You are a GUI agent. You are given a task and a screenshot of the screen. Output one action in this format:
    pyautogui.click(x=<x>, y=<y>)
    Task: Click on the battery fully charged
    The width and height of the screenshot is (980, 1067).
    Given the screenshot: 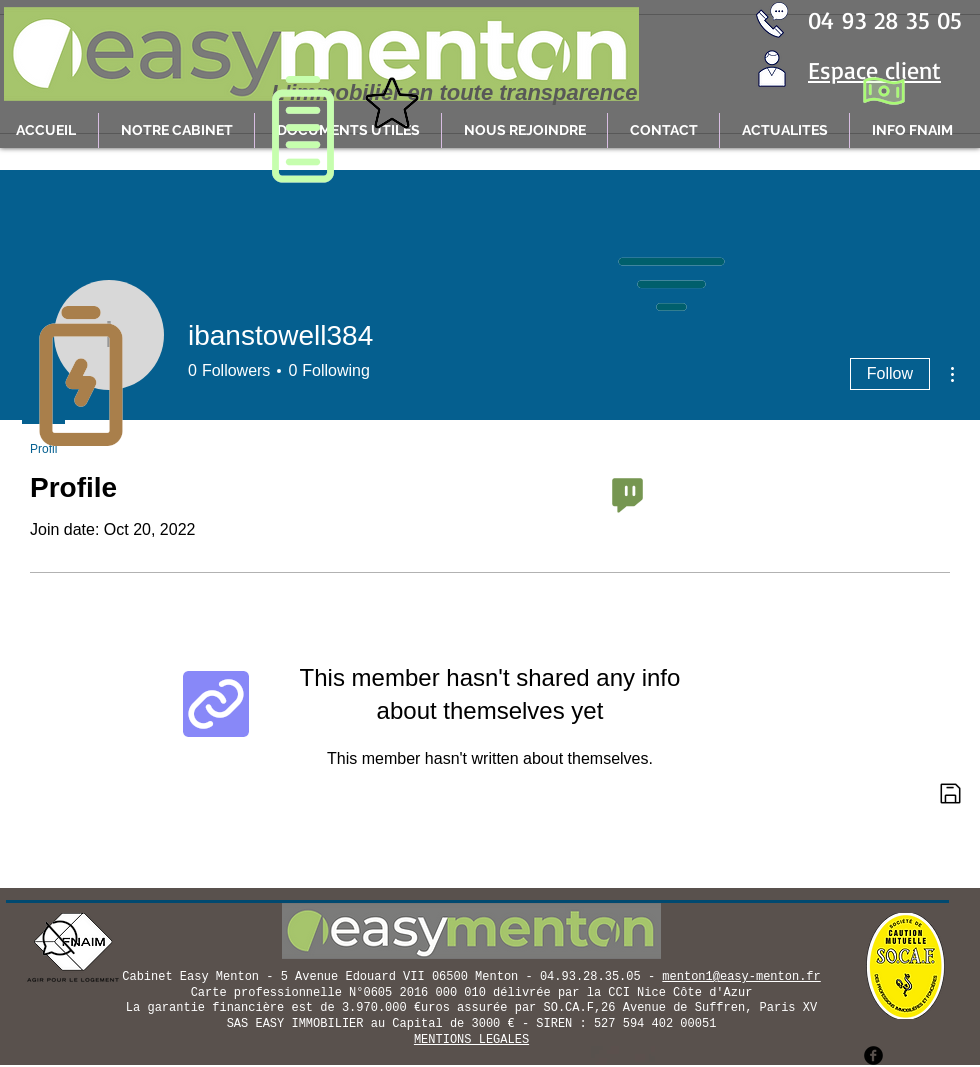 What is the action you would take?
    pyautogui.click(x=303, y=131)
    